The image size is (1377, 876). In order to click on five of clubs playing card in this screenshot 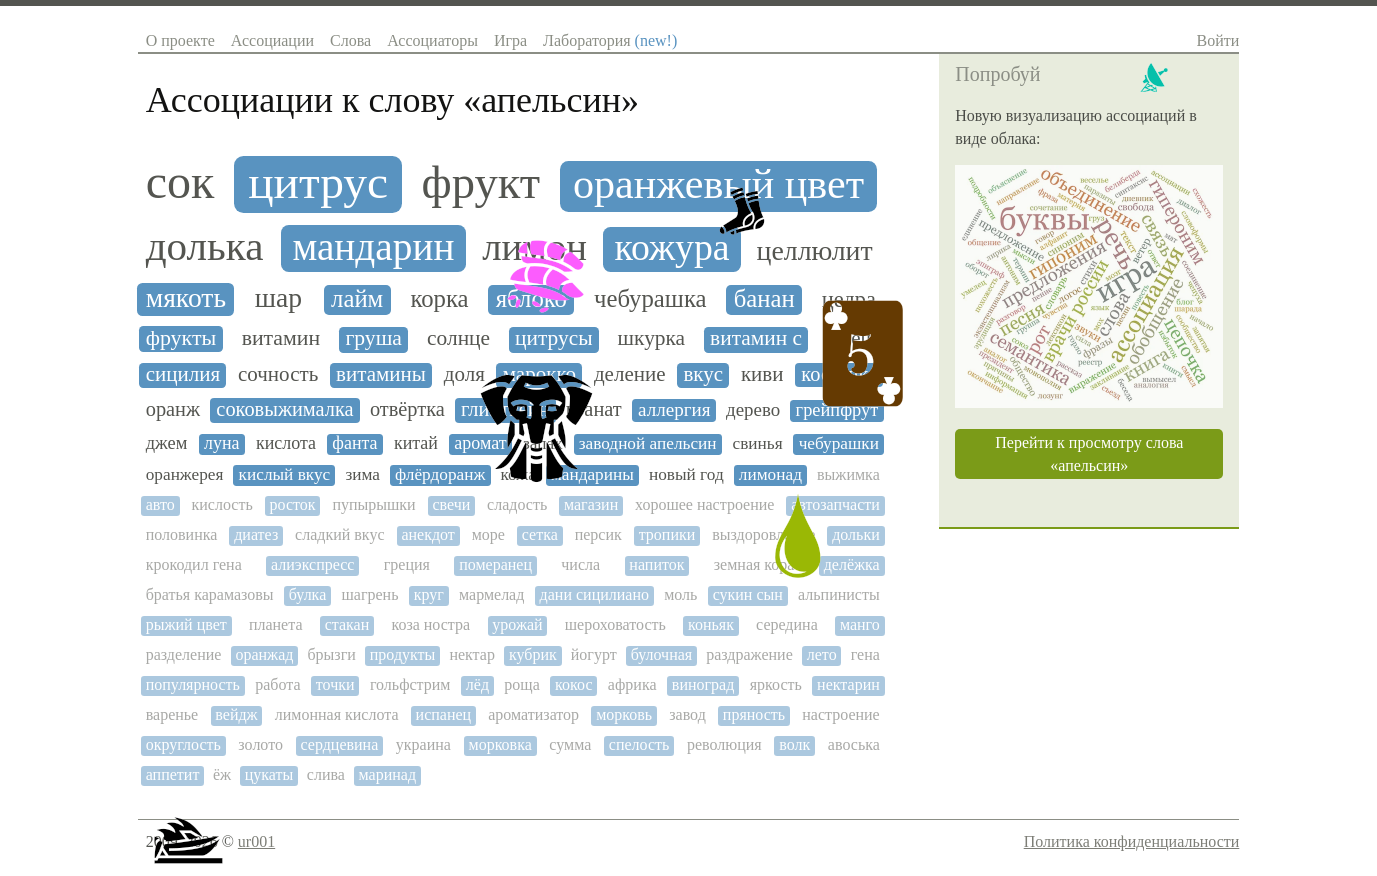, I will do `click(862, 353)`.